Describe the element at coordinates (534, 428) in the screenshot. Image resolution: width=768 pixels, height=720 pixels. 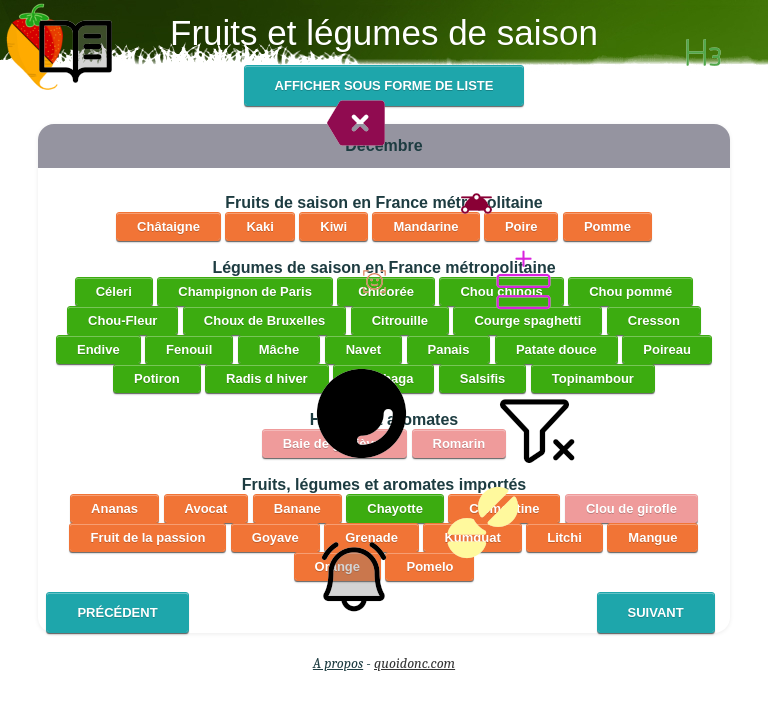
I see `clear all active filters` at that location.